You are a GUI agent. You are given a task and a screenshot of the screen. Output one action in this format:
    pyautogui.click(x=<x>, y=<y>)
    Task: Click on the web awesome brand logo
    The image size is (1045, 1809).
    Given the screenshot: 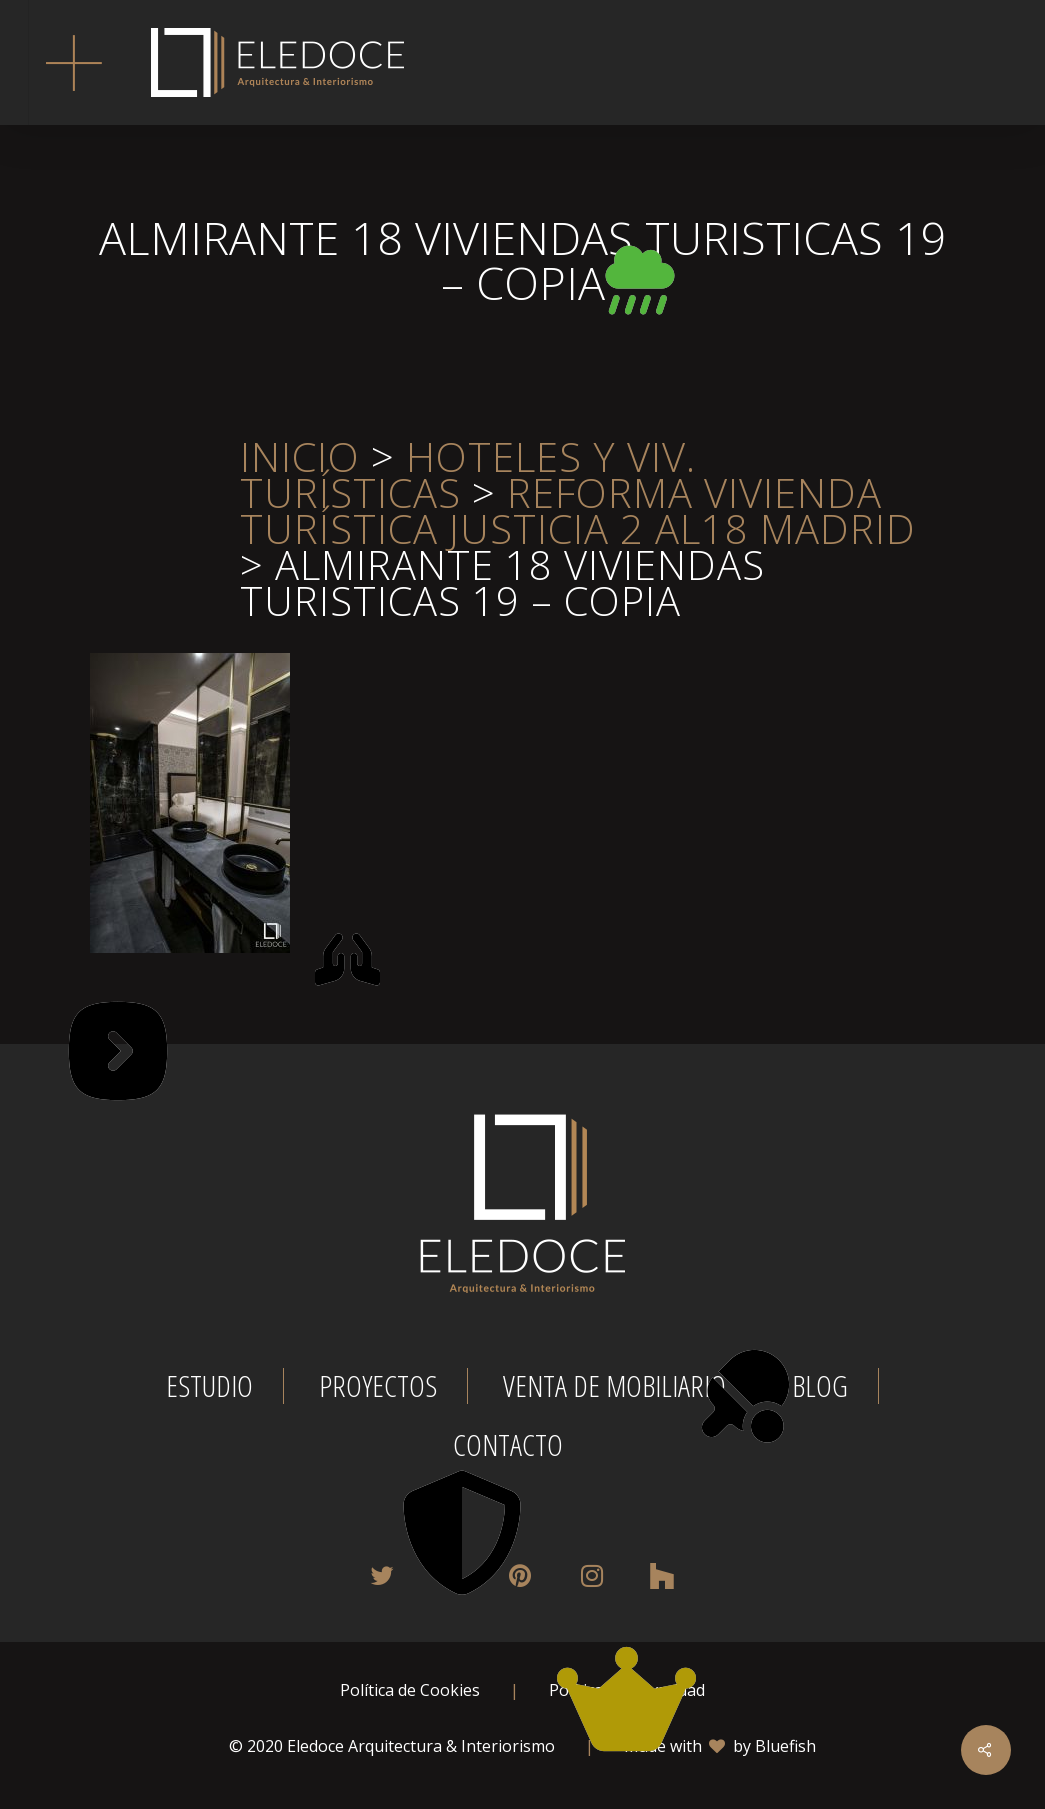 What is the action you would take?
    pyautogui.click(x=626, y=1702)
    